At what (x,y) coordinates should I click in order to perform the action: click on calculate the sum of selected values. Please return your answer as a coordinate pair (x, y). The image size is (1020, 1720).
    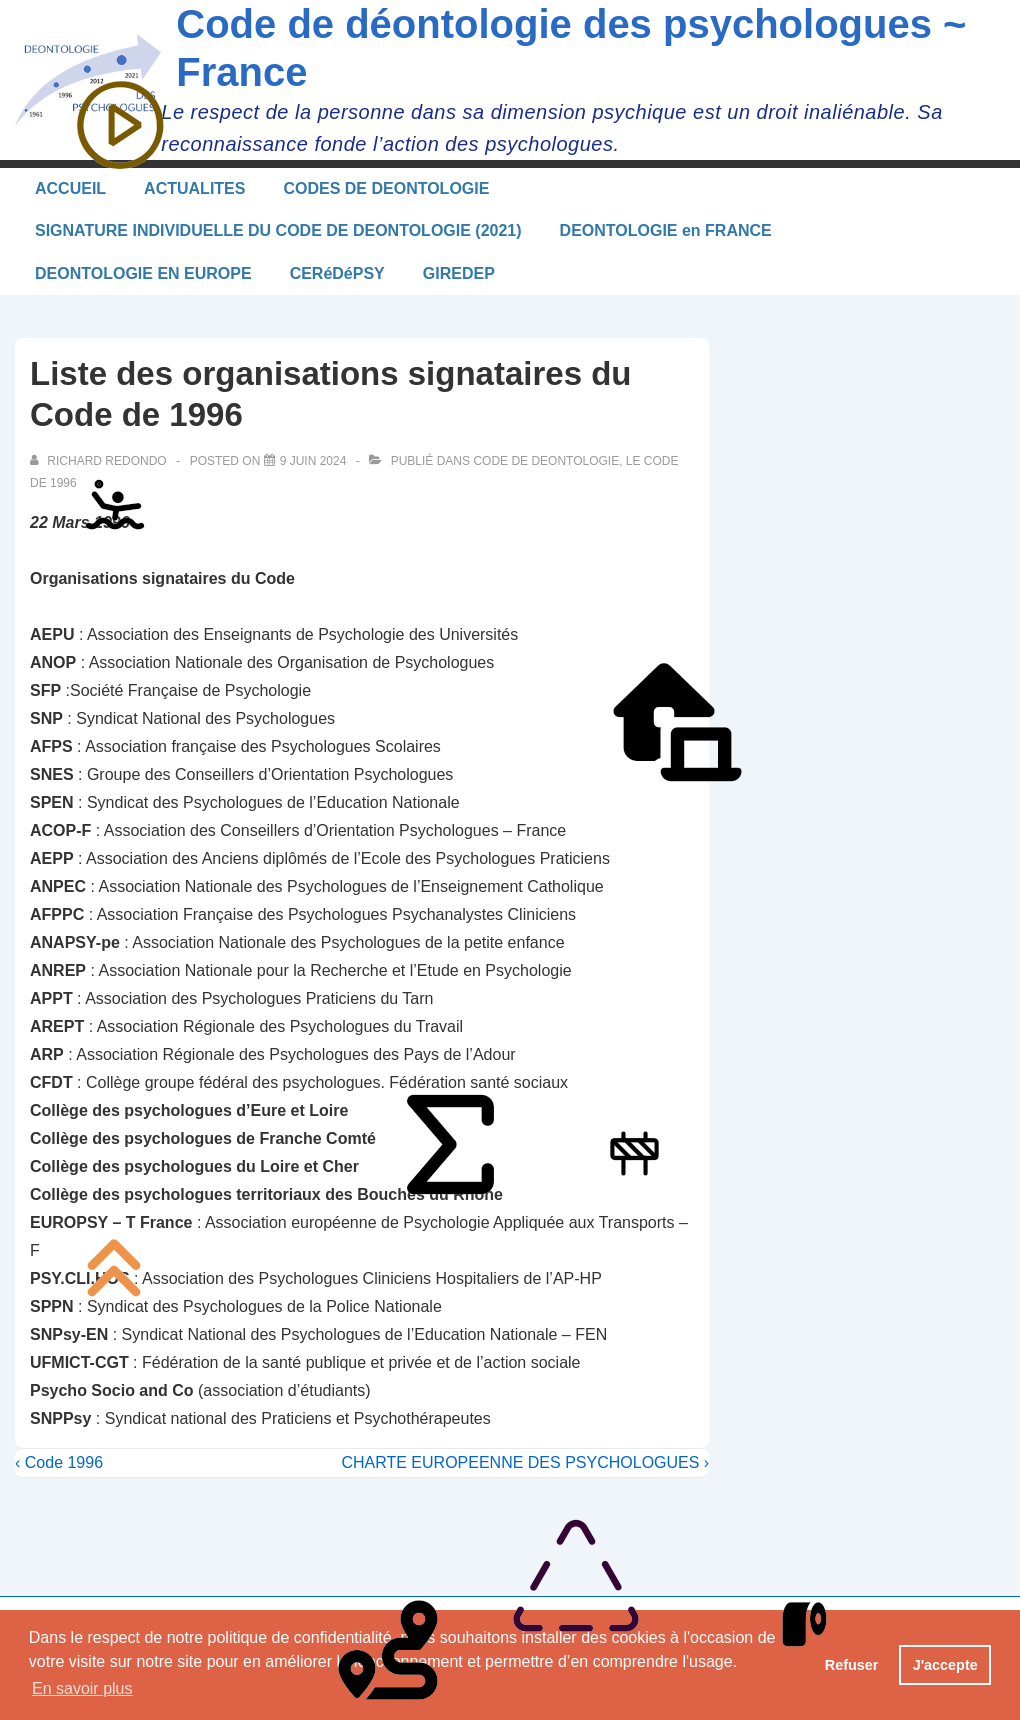
    Looking at the image, I should click on (450, 1144).